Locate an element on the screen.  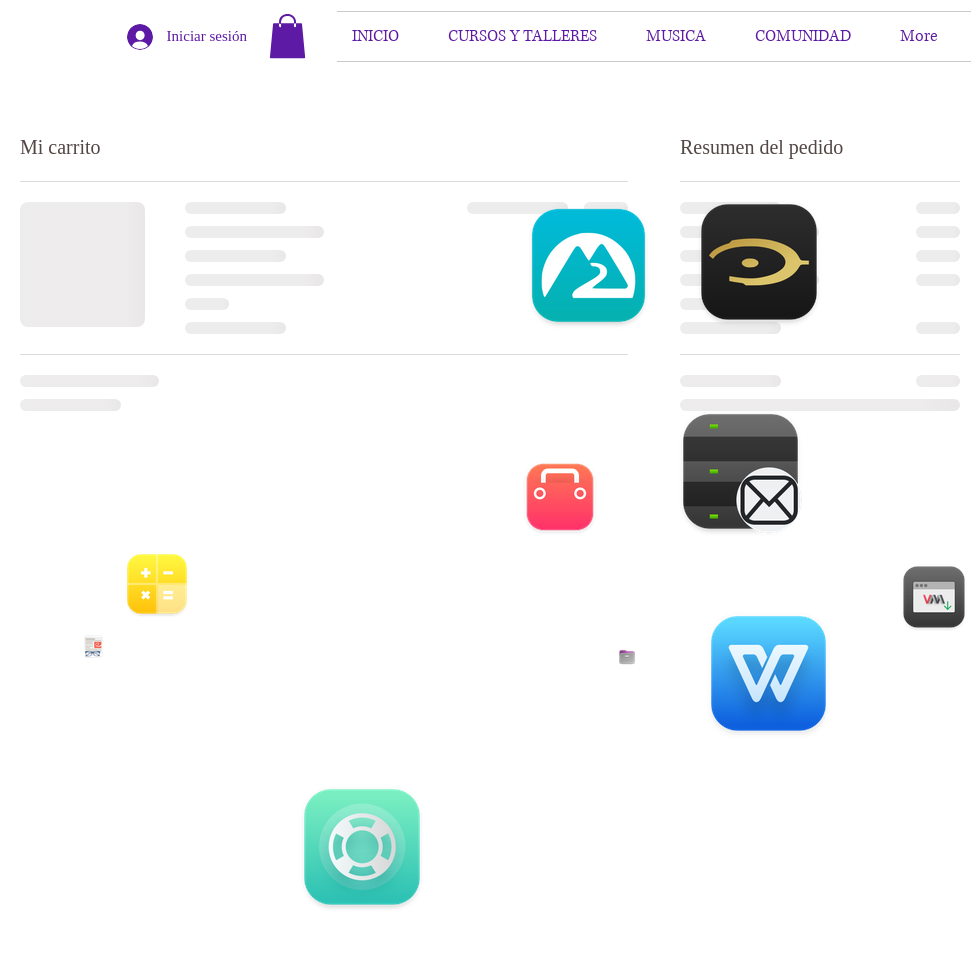
open the file manager is located at coordinates (627, 657).